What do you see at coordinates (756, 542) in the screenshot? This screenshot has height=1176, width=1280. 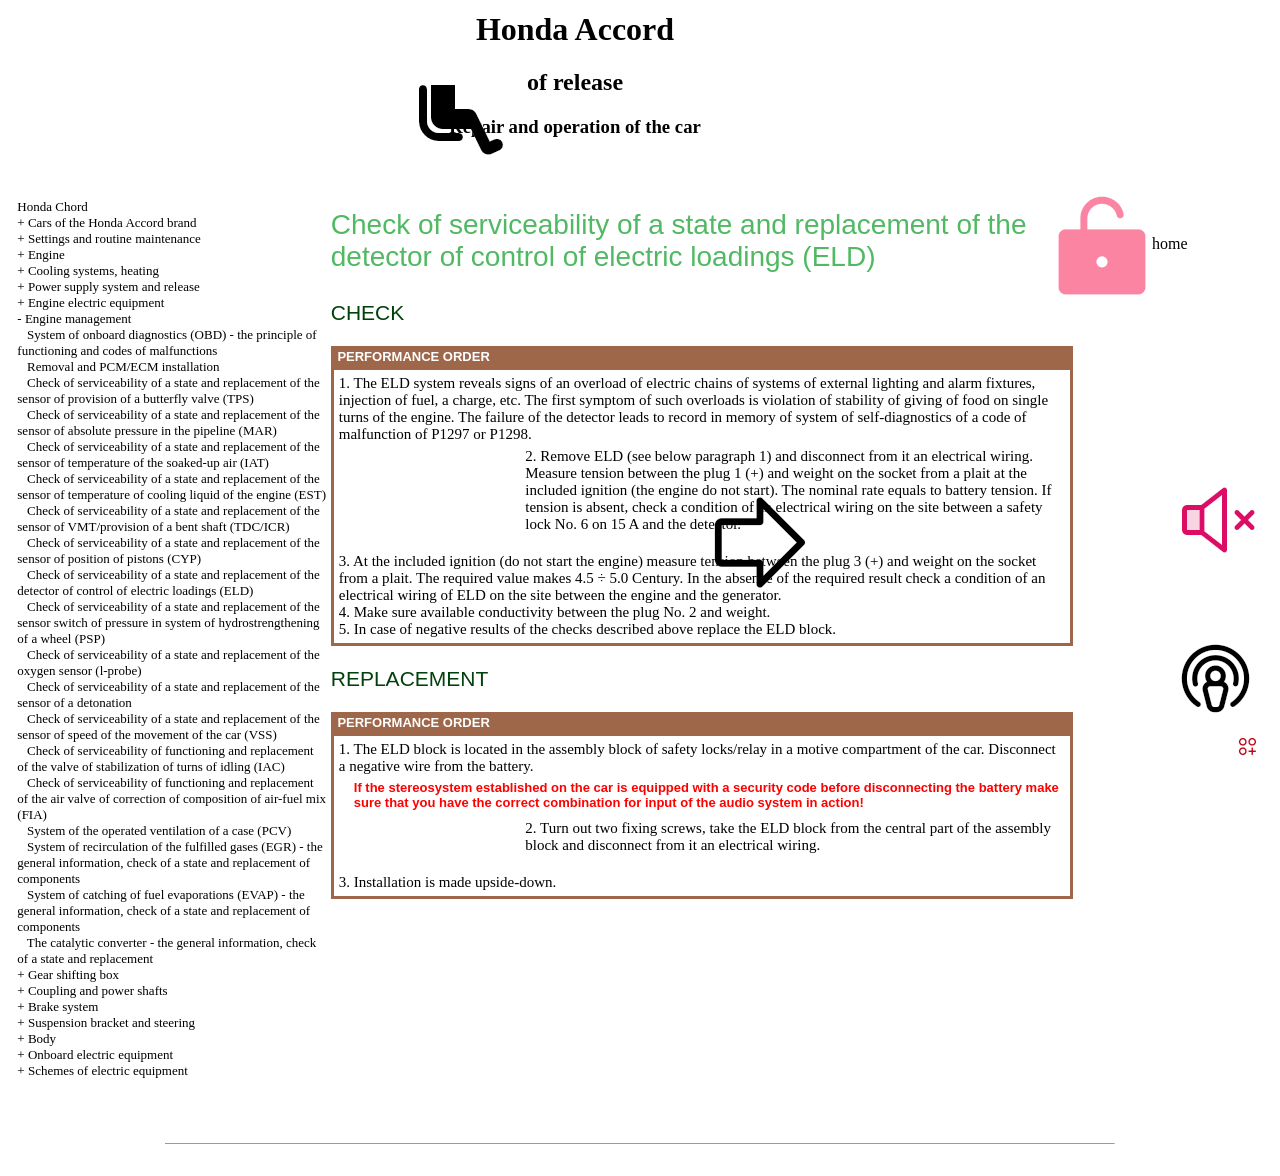 I see `navigate to the next item or step` at bounding box center [756, 542].